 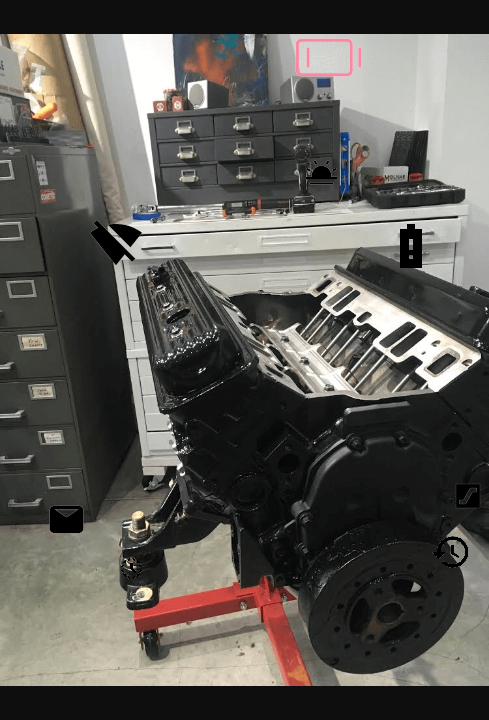 What do you see at coordinates (116, 244) in the screenshot?
I see `indicates wifi is disabled or unavailable` at bounding box center [116, 244].